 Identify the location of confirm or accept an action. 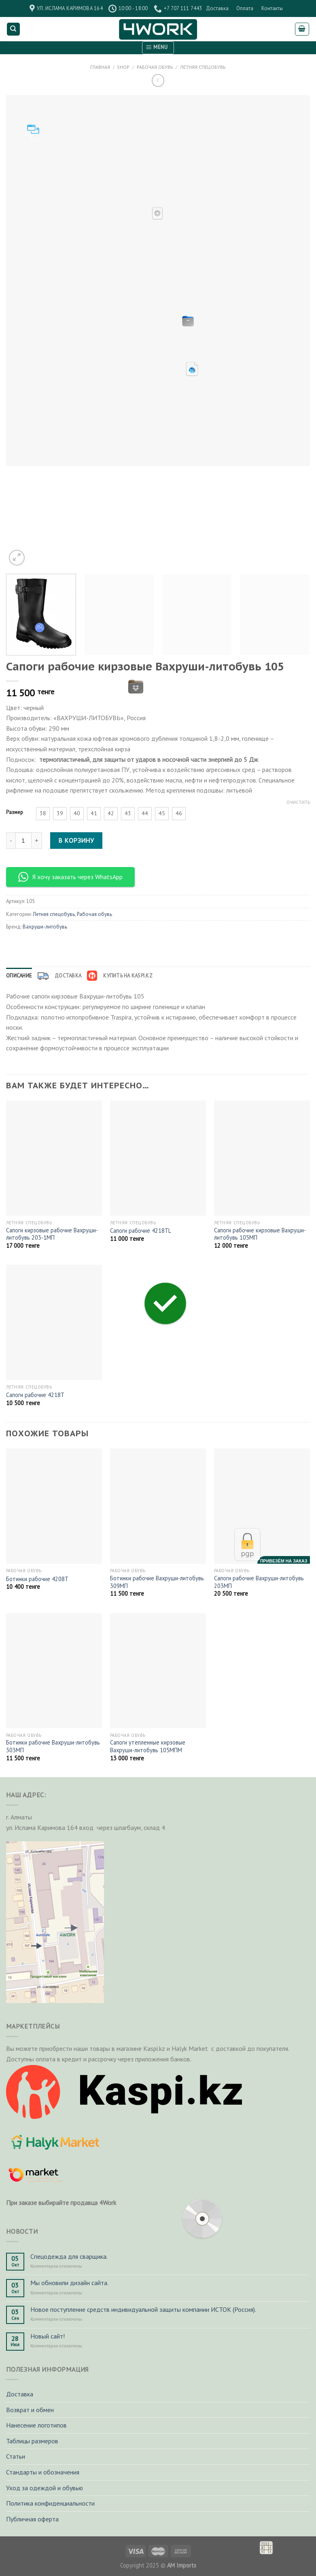
(165, 1303).